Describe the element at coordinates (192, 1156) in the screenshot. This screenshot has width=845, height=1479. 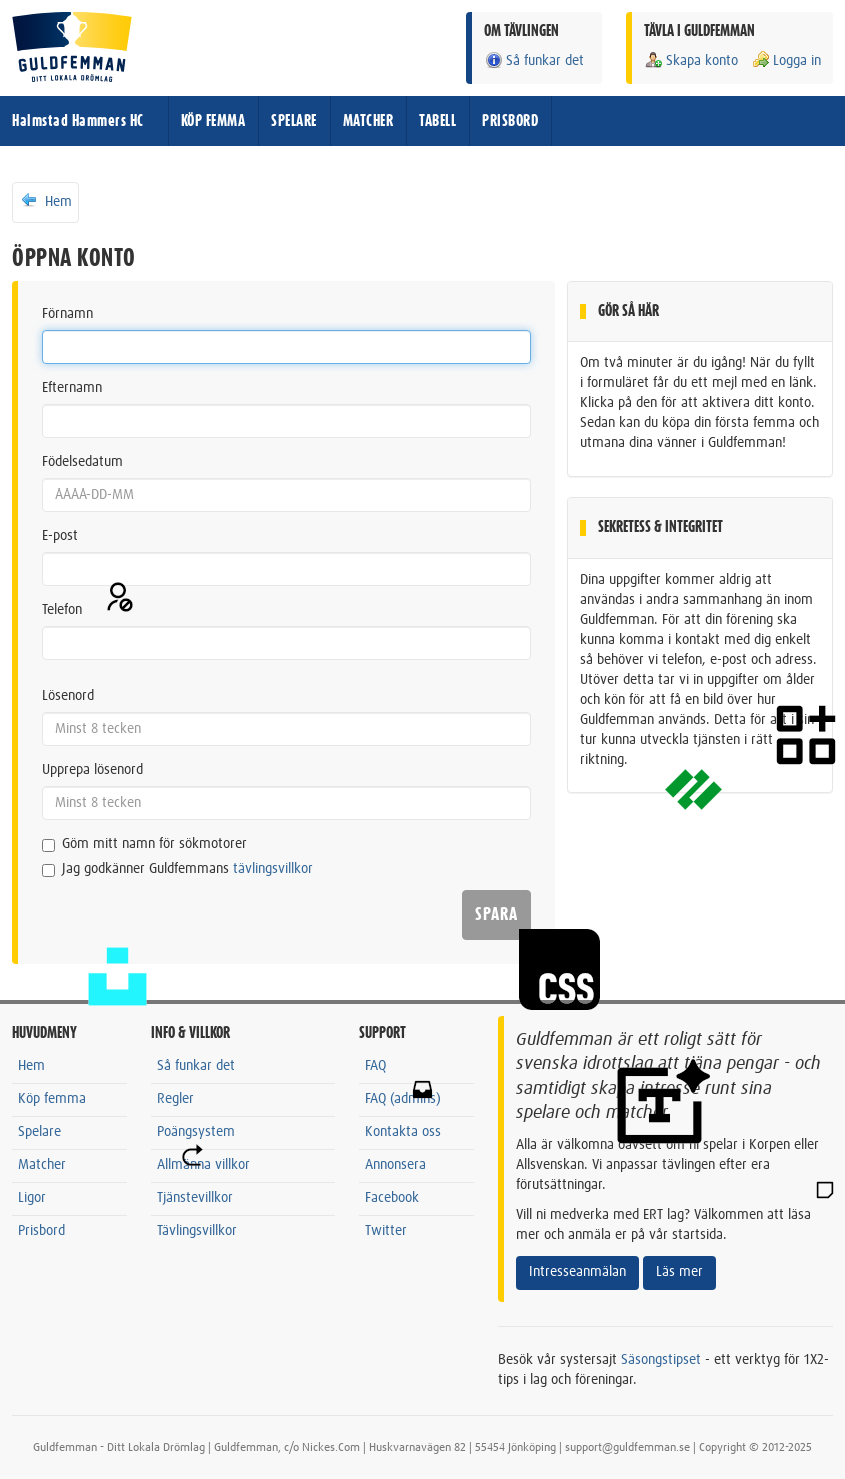
I see `redo the last action` at that location.